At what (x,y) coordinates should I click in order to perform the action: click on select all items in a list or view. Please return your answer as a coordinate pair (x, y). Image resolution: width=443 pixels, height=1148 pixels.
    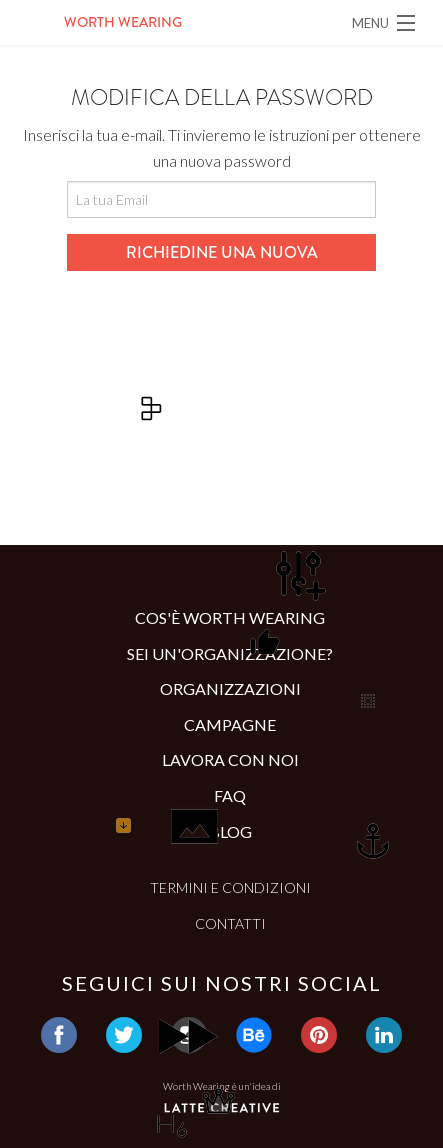
    Looking at the image, I should click on (368, 701).